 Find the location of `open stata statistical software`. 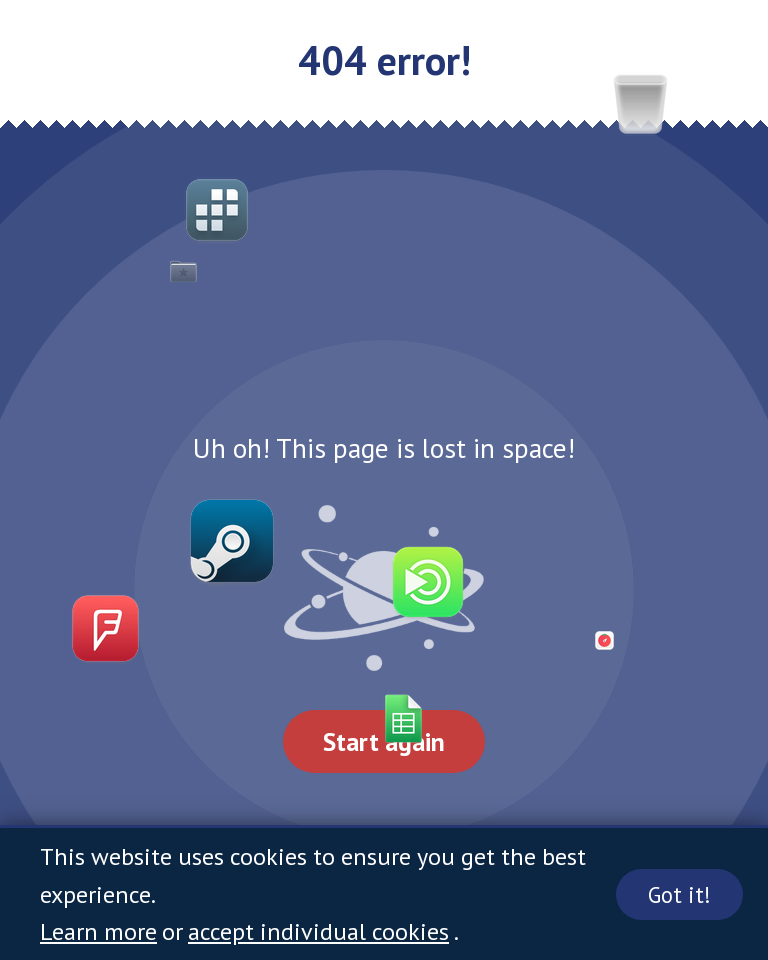

open stata statistical software is located at coordinates (217, 210).